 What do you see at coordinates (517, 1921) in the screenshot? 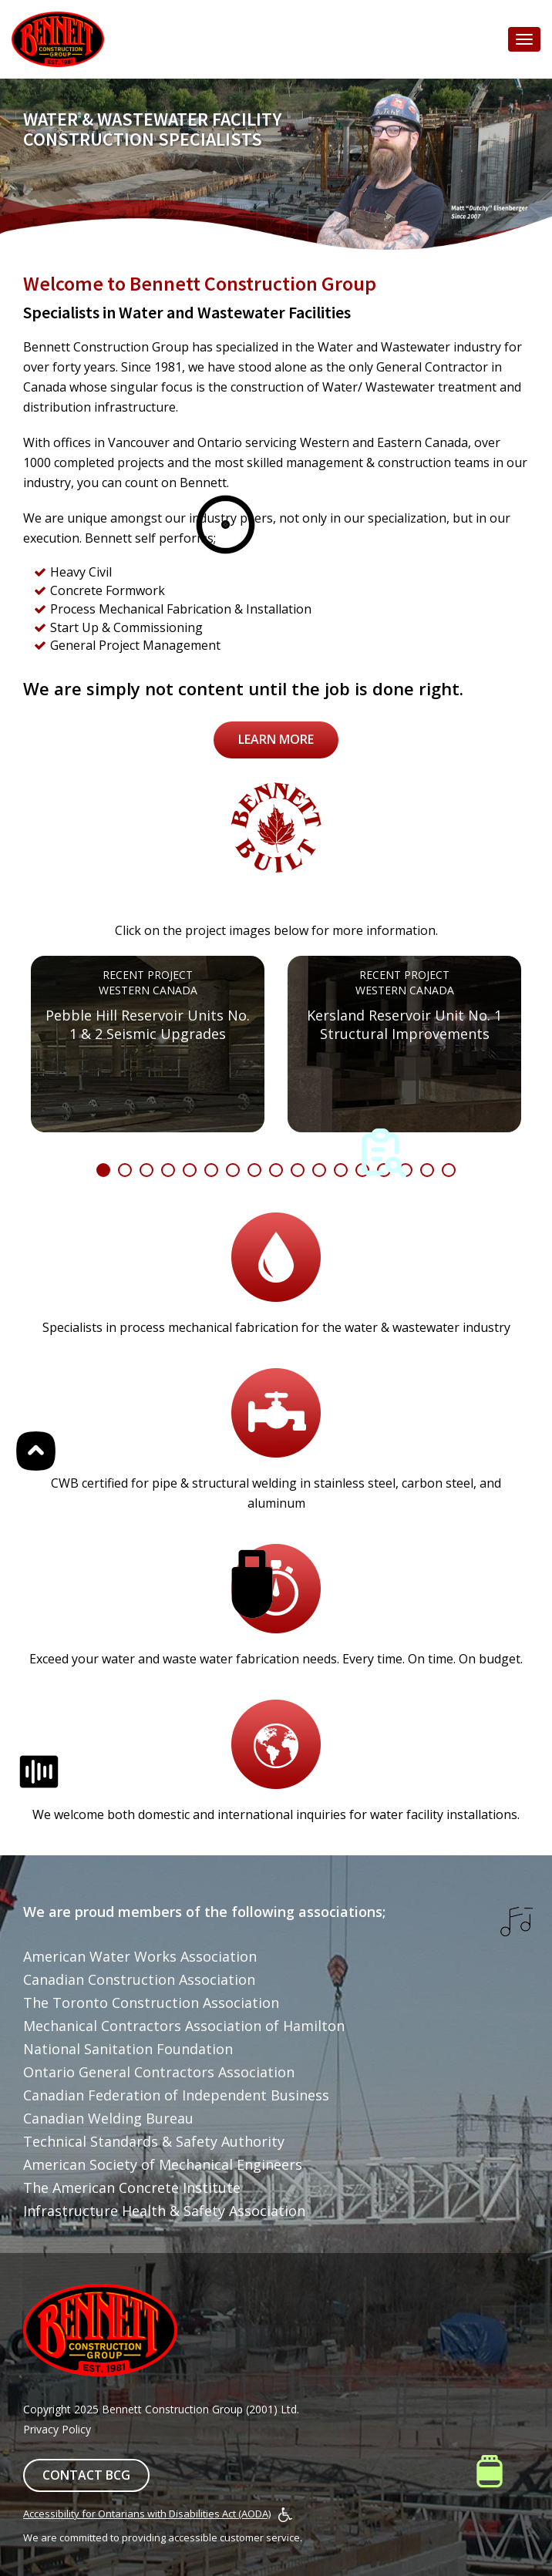
I see `remove a song from your playlist` at bounding box center [517, 1921].